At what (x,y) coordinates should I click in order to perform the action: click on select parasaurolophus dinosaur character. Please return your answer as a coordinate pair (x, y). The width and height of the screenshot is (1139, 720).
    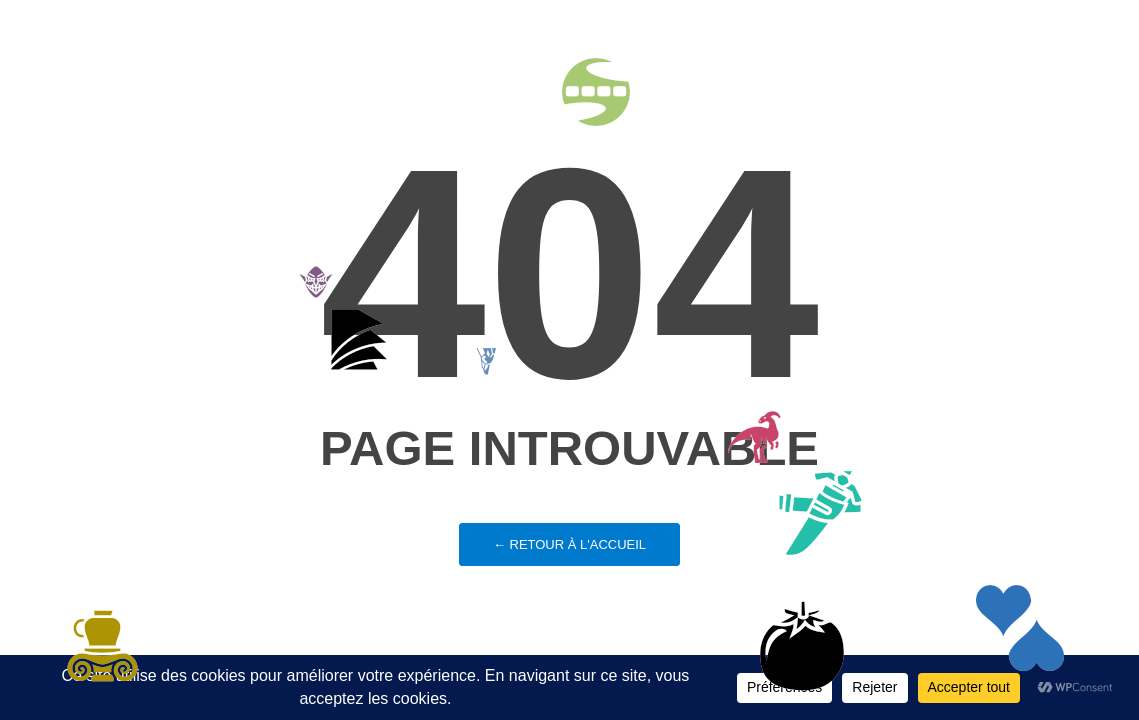
    Looking at the image, I should click on (754, 437).